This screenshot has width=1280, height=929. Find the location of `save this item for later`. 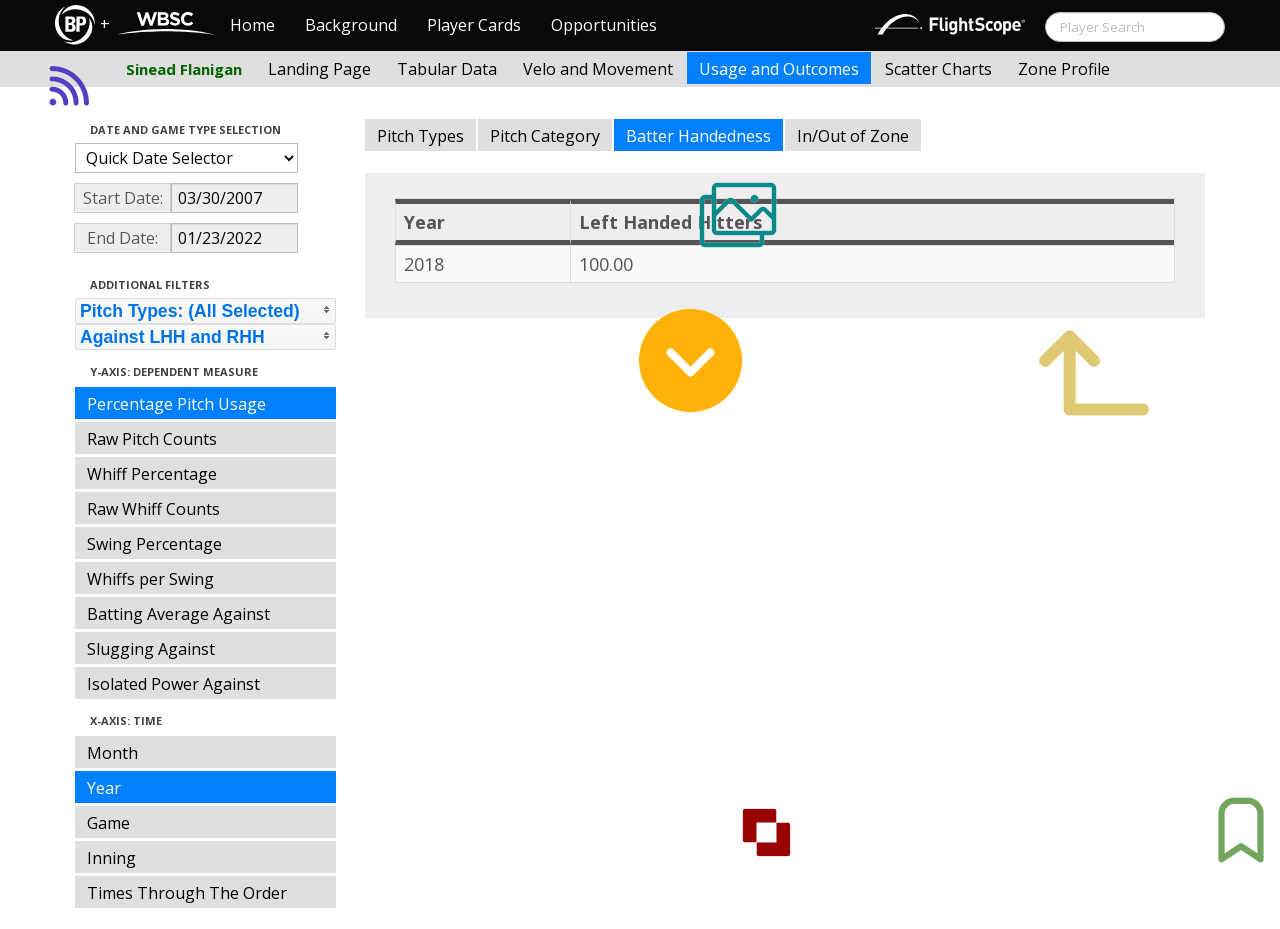

save this item for later is located at coordinates (1241, 830).